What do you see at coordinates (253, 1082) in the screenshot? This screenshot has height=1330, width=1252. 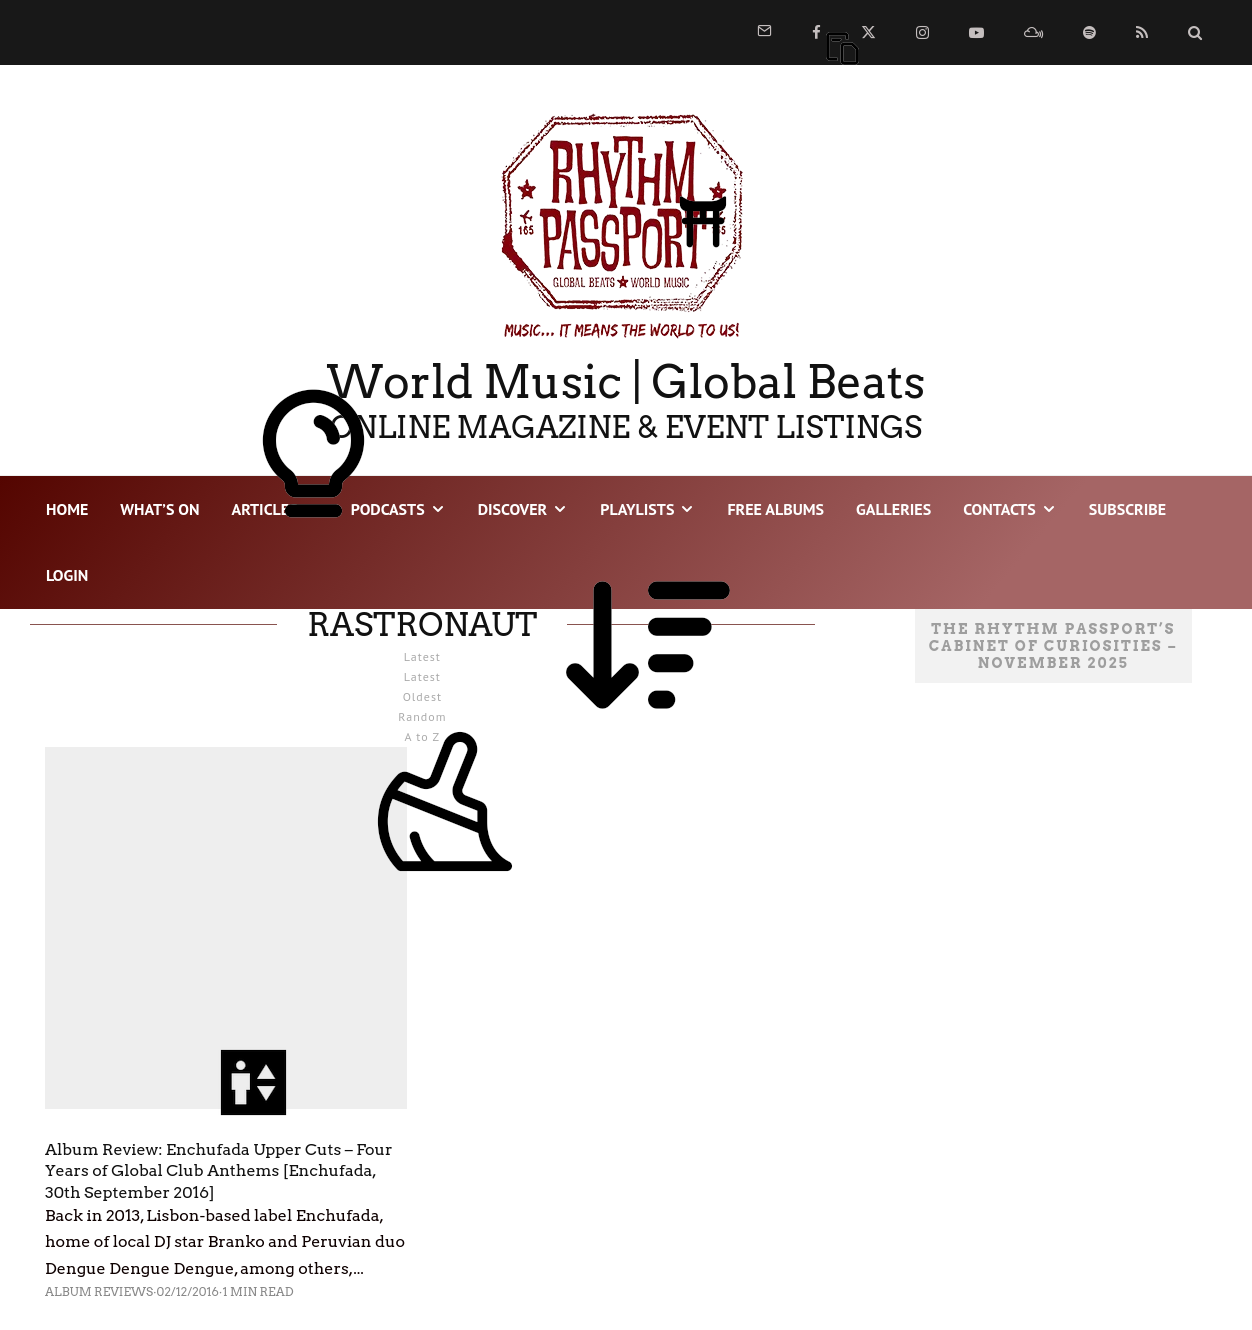 I see `indicates elevator access available` at bounding box center [253, 1082].